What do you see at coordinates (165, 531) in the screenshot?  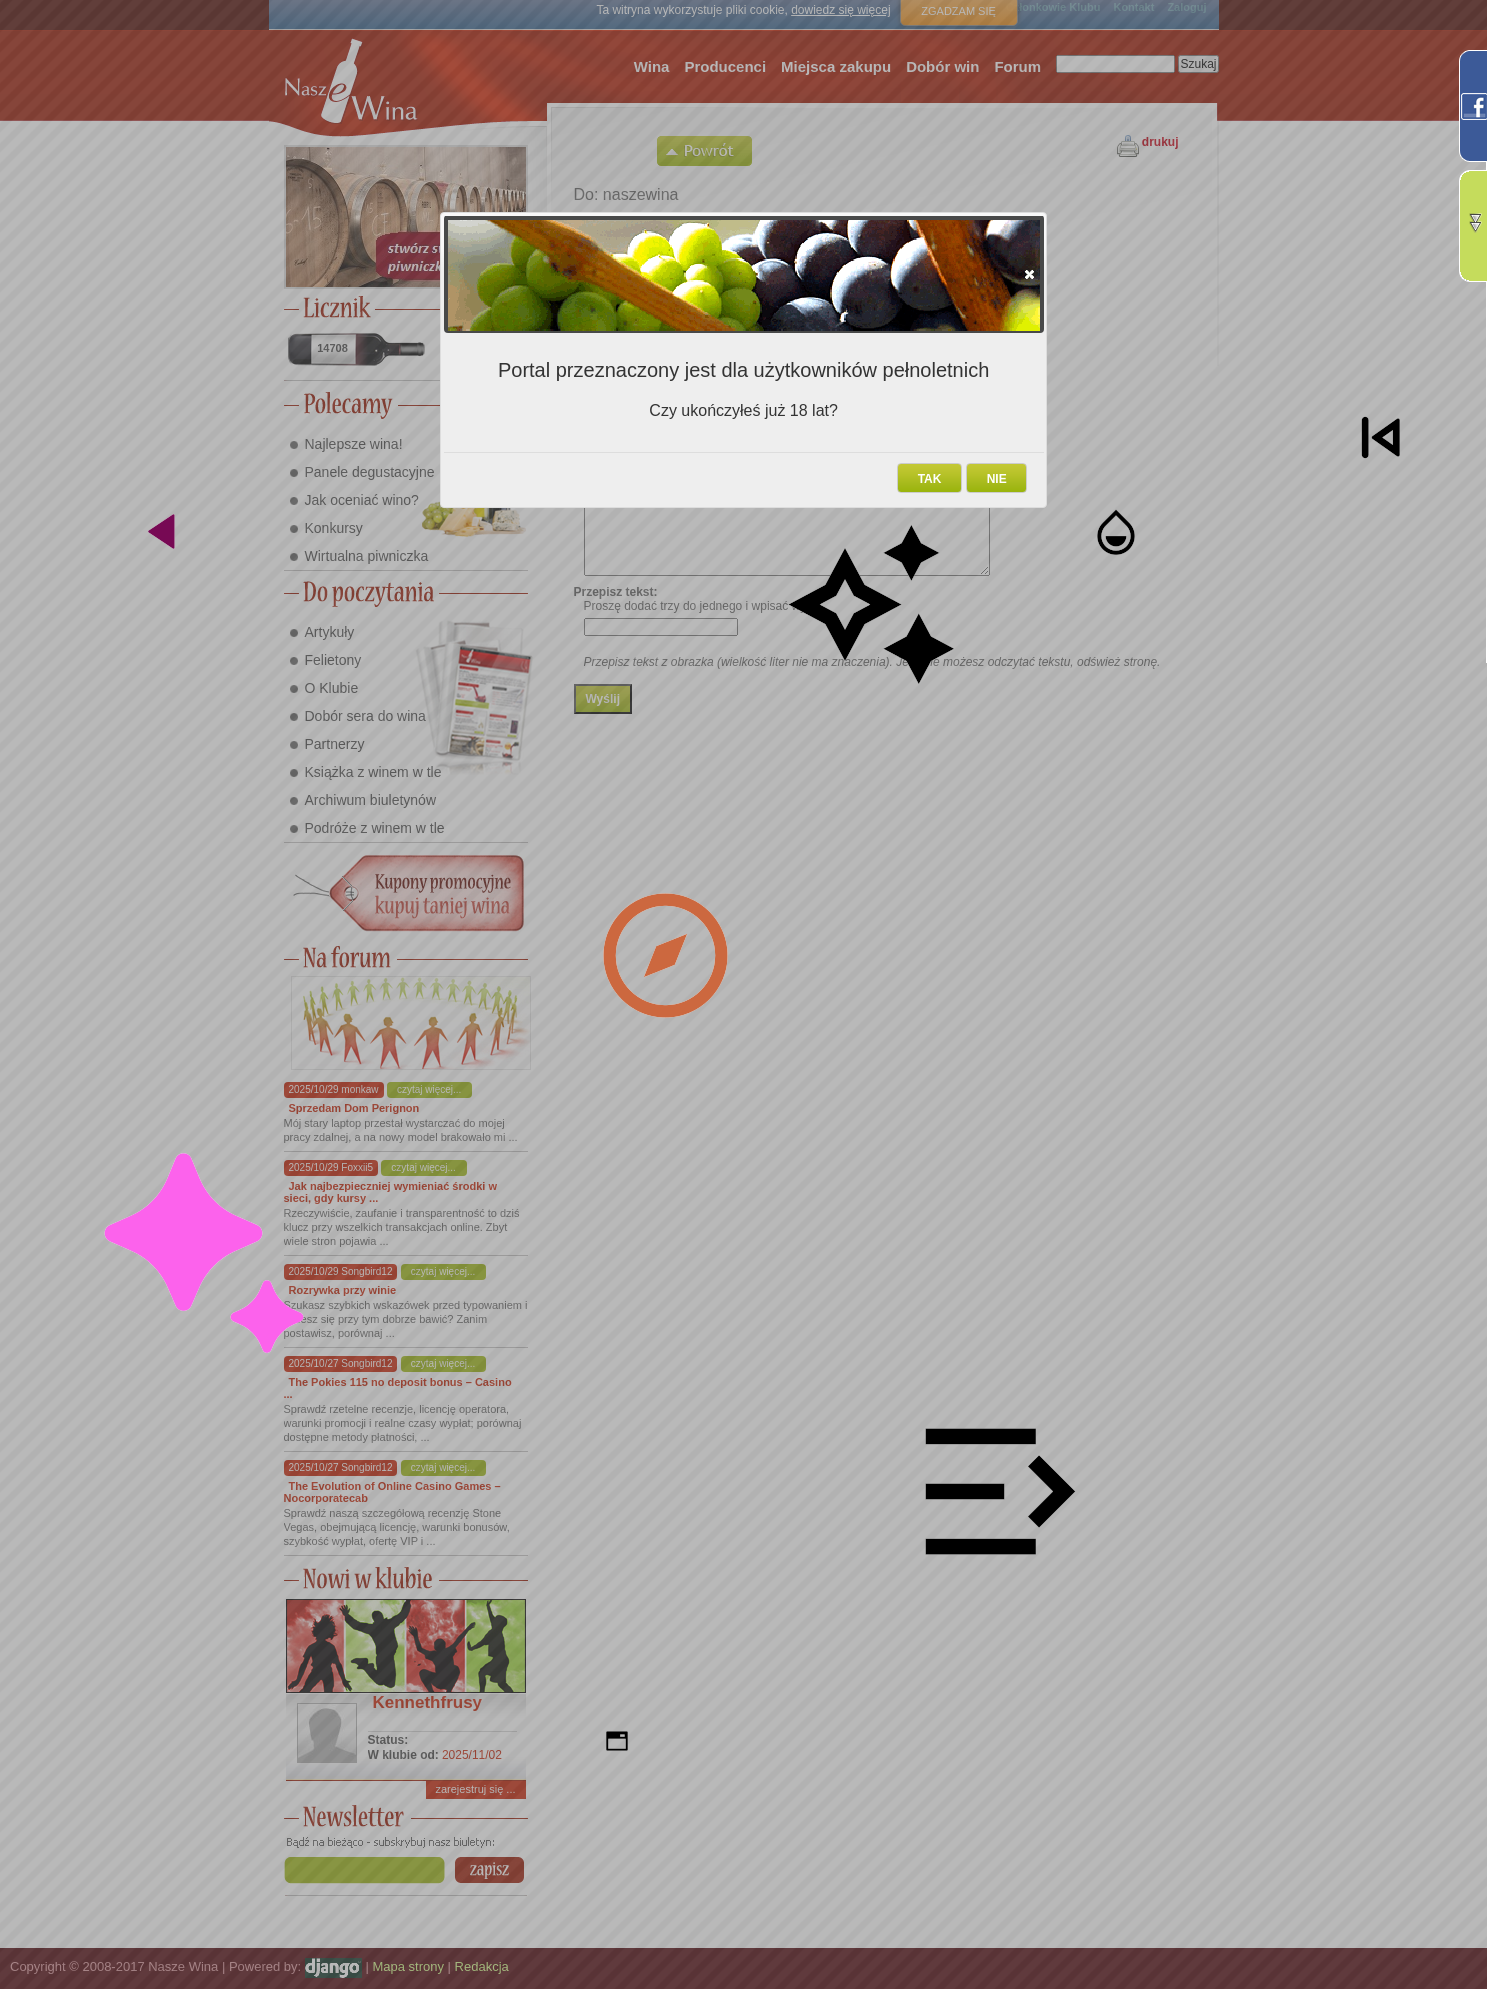 I see `play media in reverse` at bounding box center [165, 531].